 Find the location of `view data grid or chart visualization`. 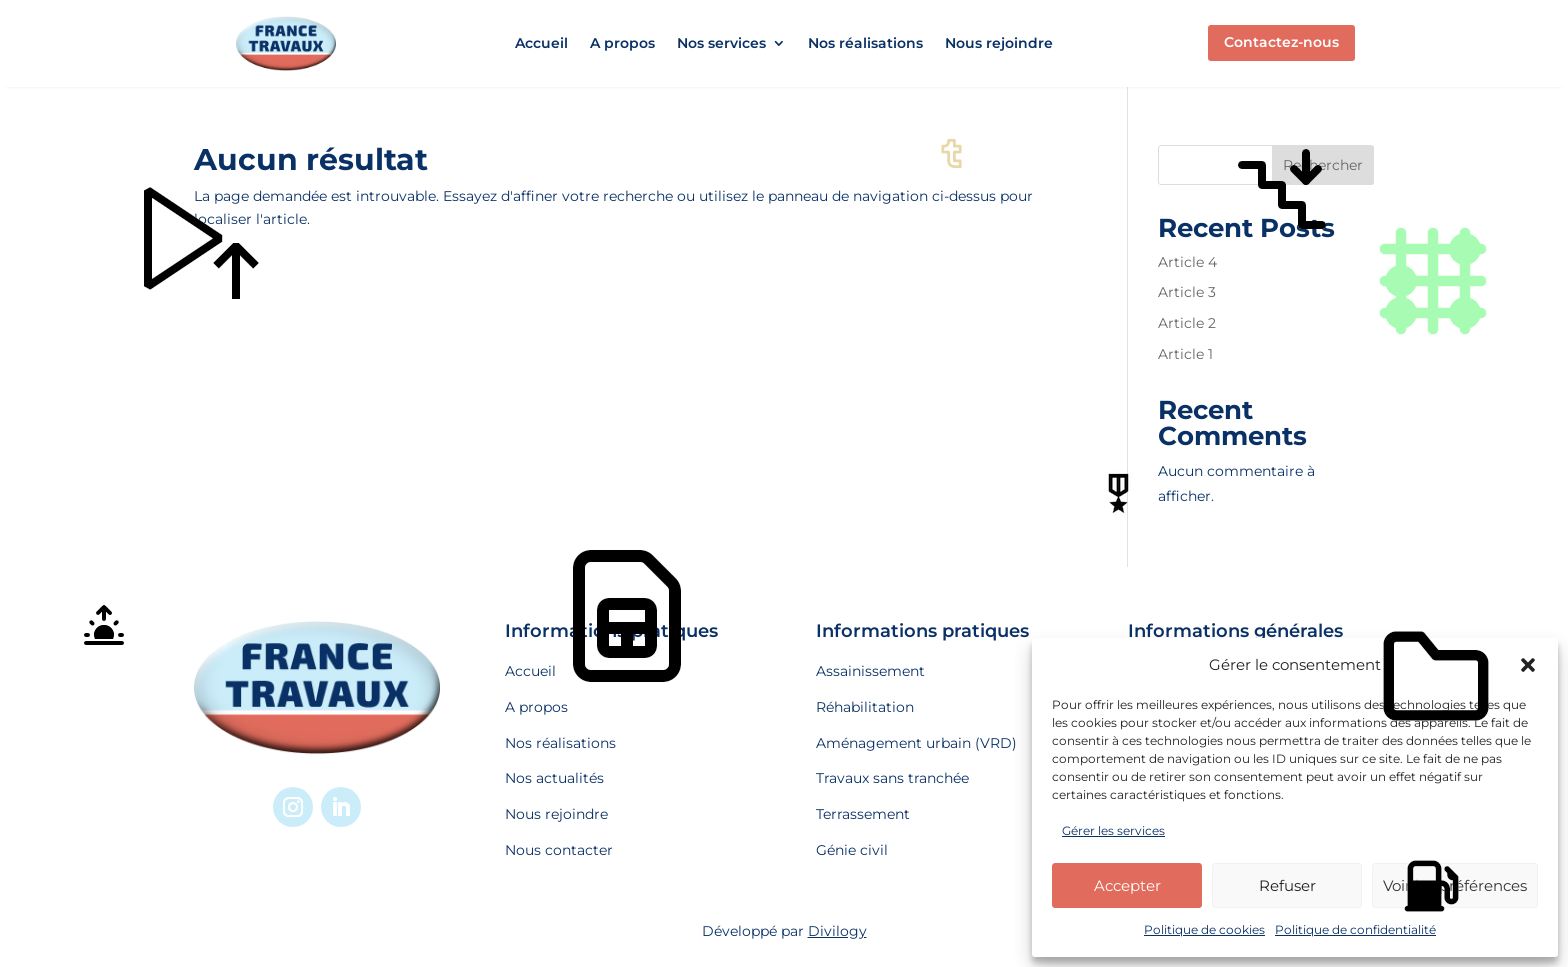

view data grid or chart visualization is located at coordinates (1433, 281).